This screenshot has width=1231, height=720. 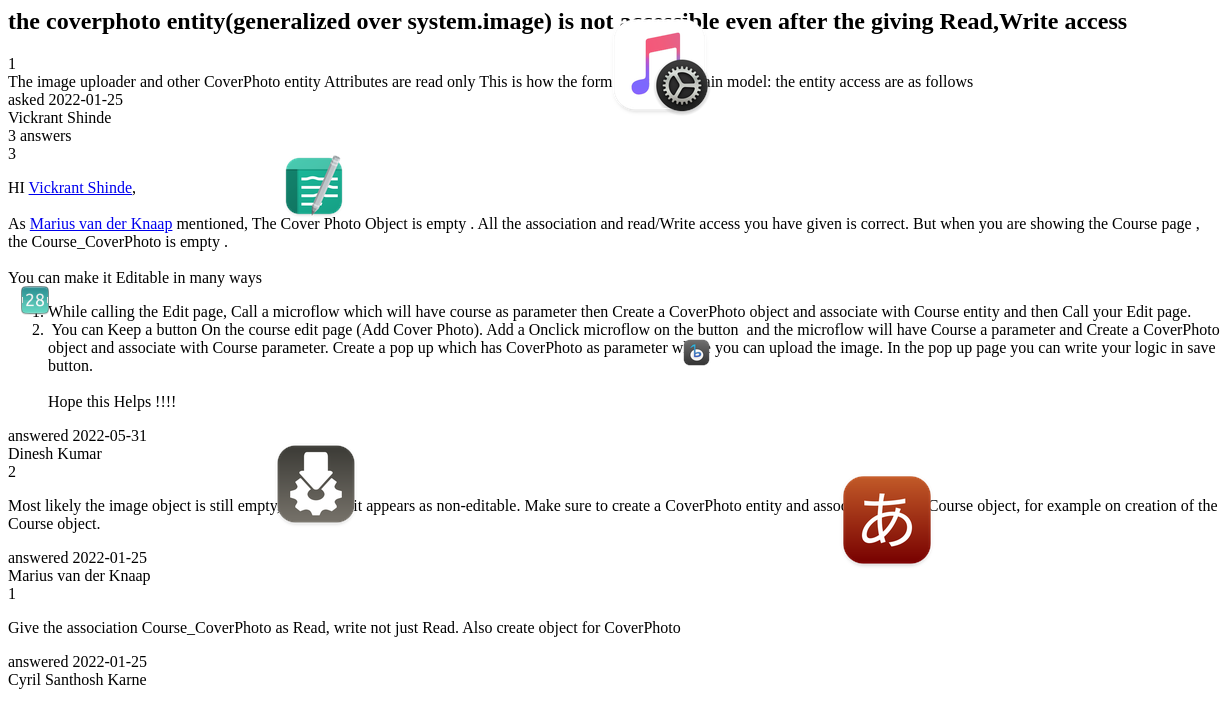 What do you see at coordinates (35, 300) in the screenshot?
I see `open the calendar app` at bounding box center [35, 300].